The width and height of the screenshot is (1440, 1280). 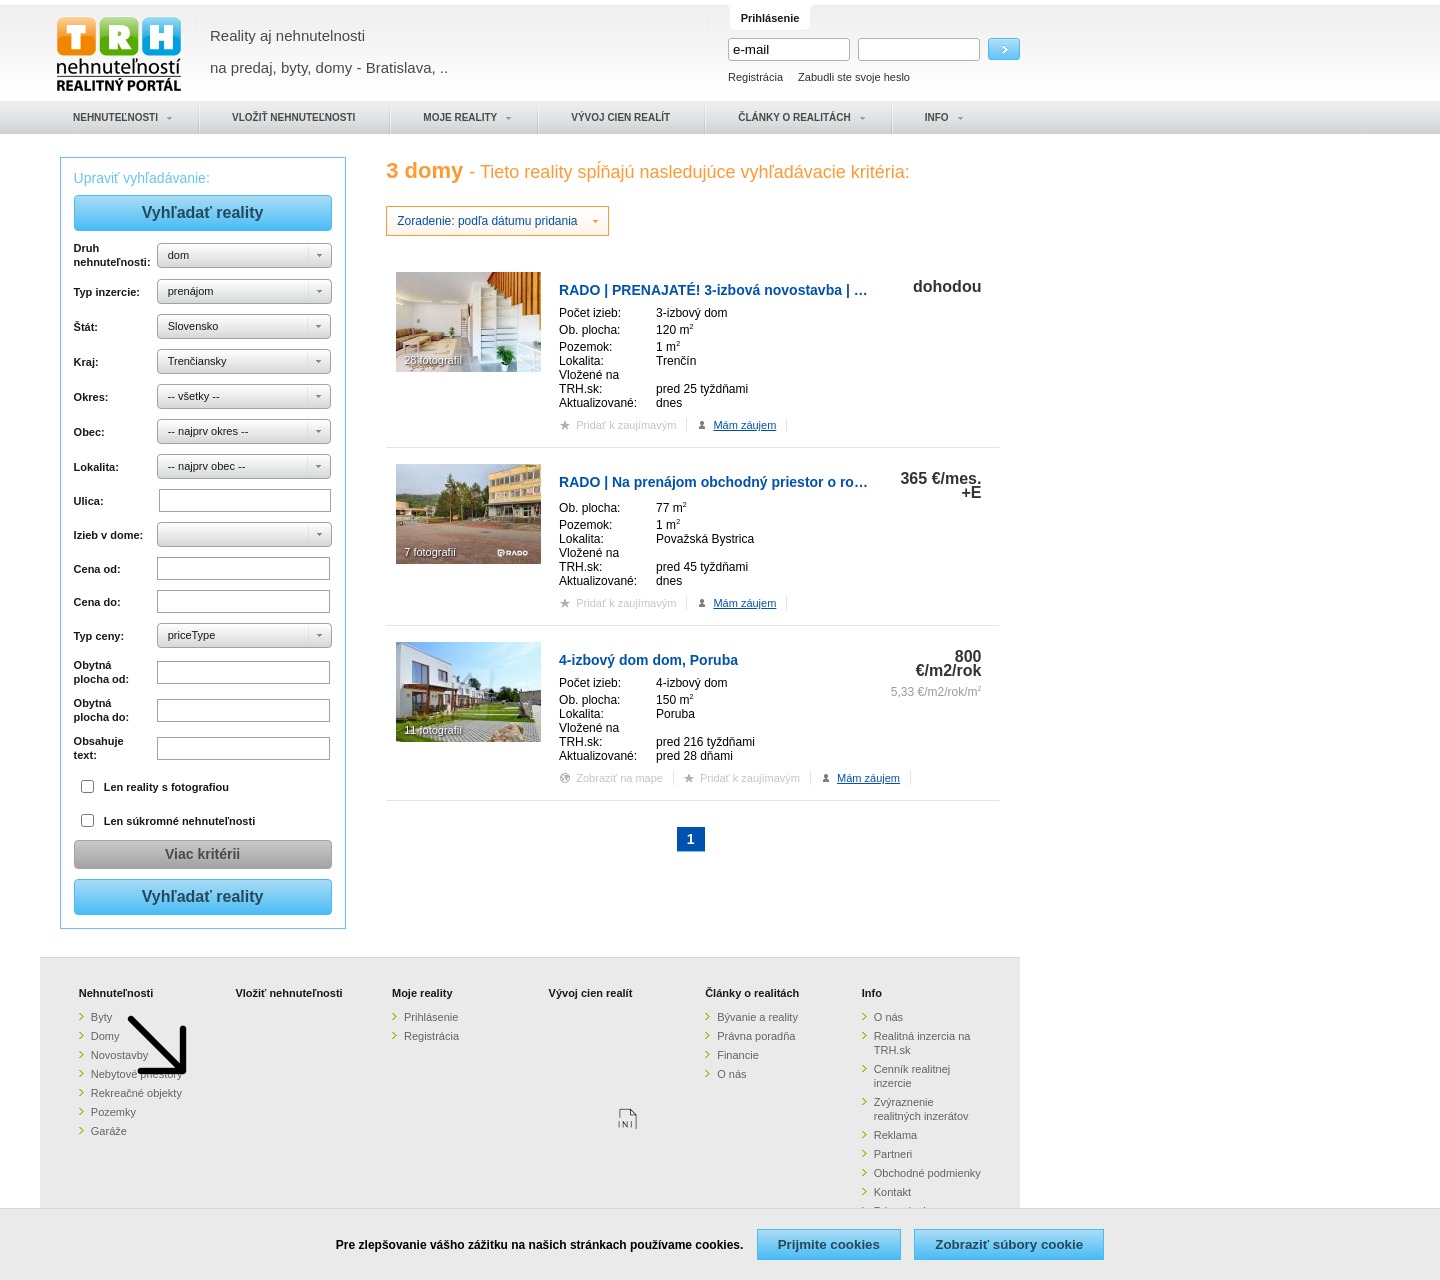 I want to click on view or open an INI configuration file, so click(x=628, y=1119).